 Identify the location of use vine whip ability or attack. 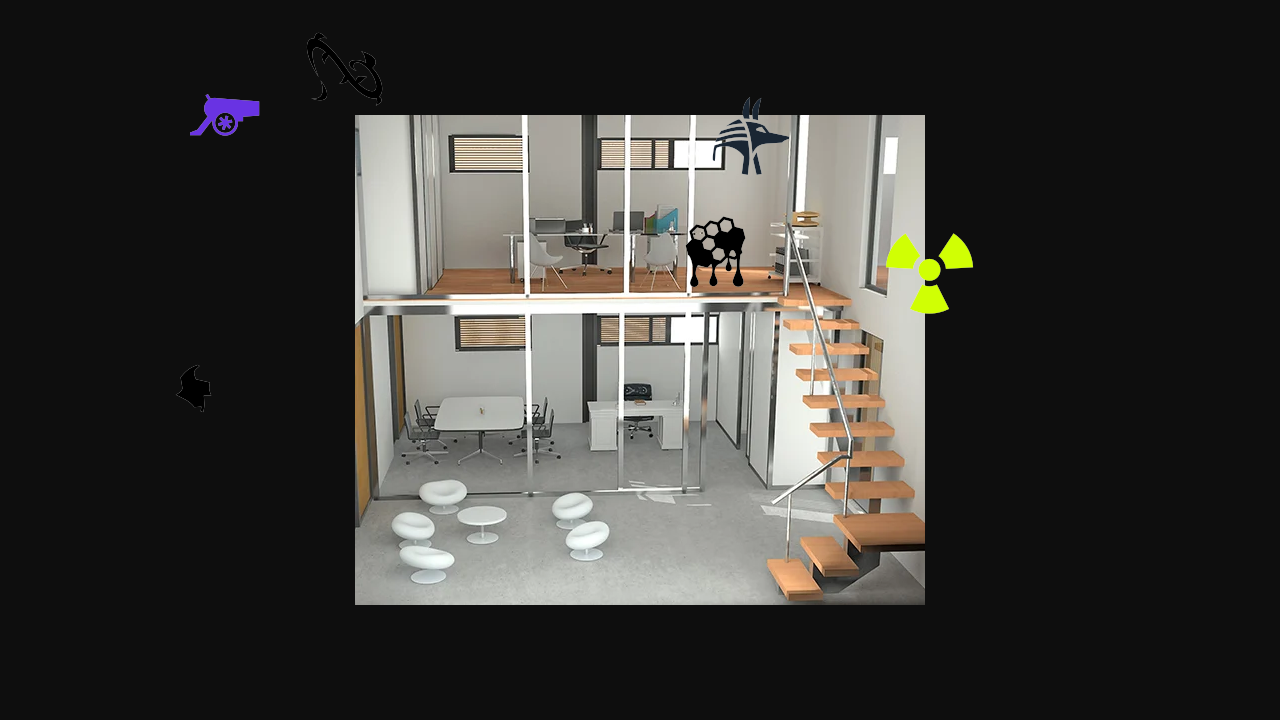
(344, 68).